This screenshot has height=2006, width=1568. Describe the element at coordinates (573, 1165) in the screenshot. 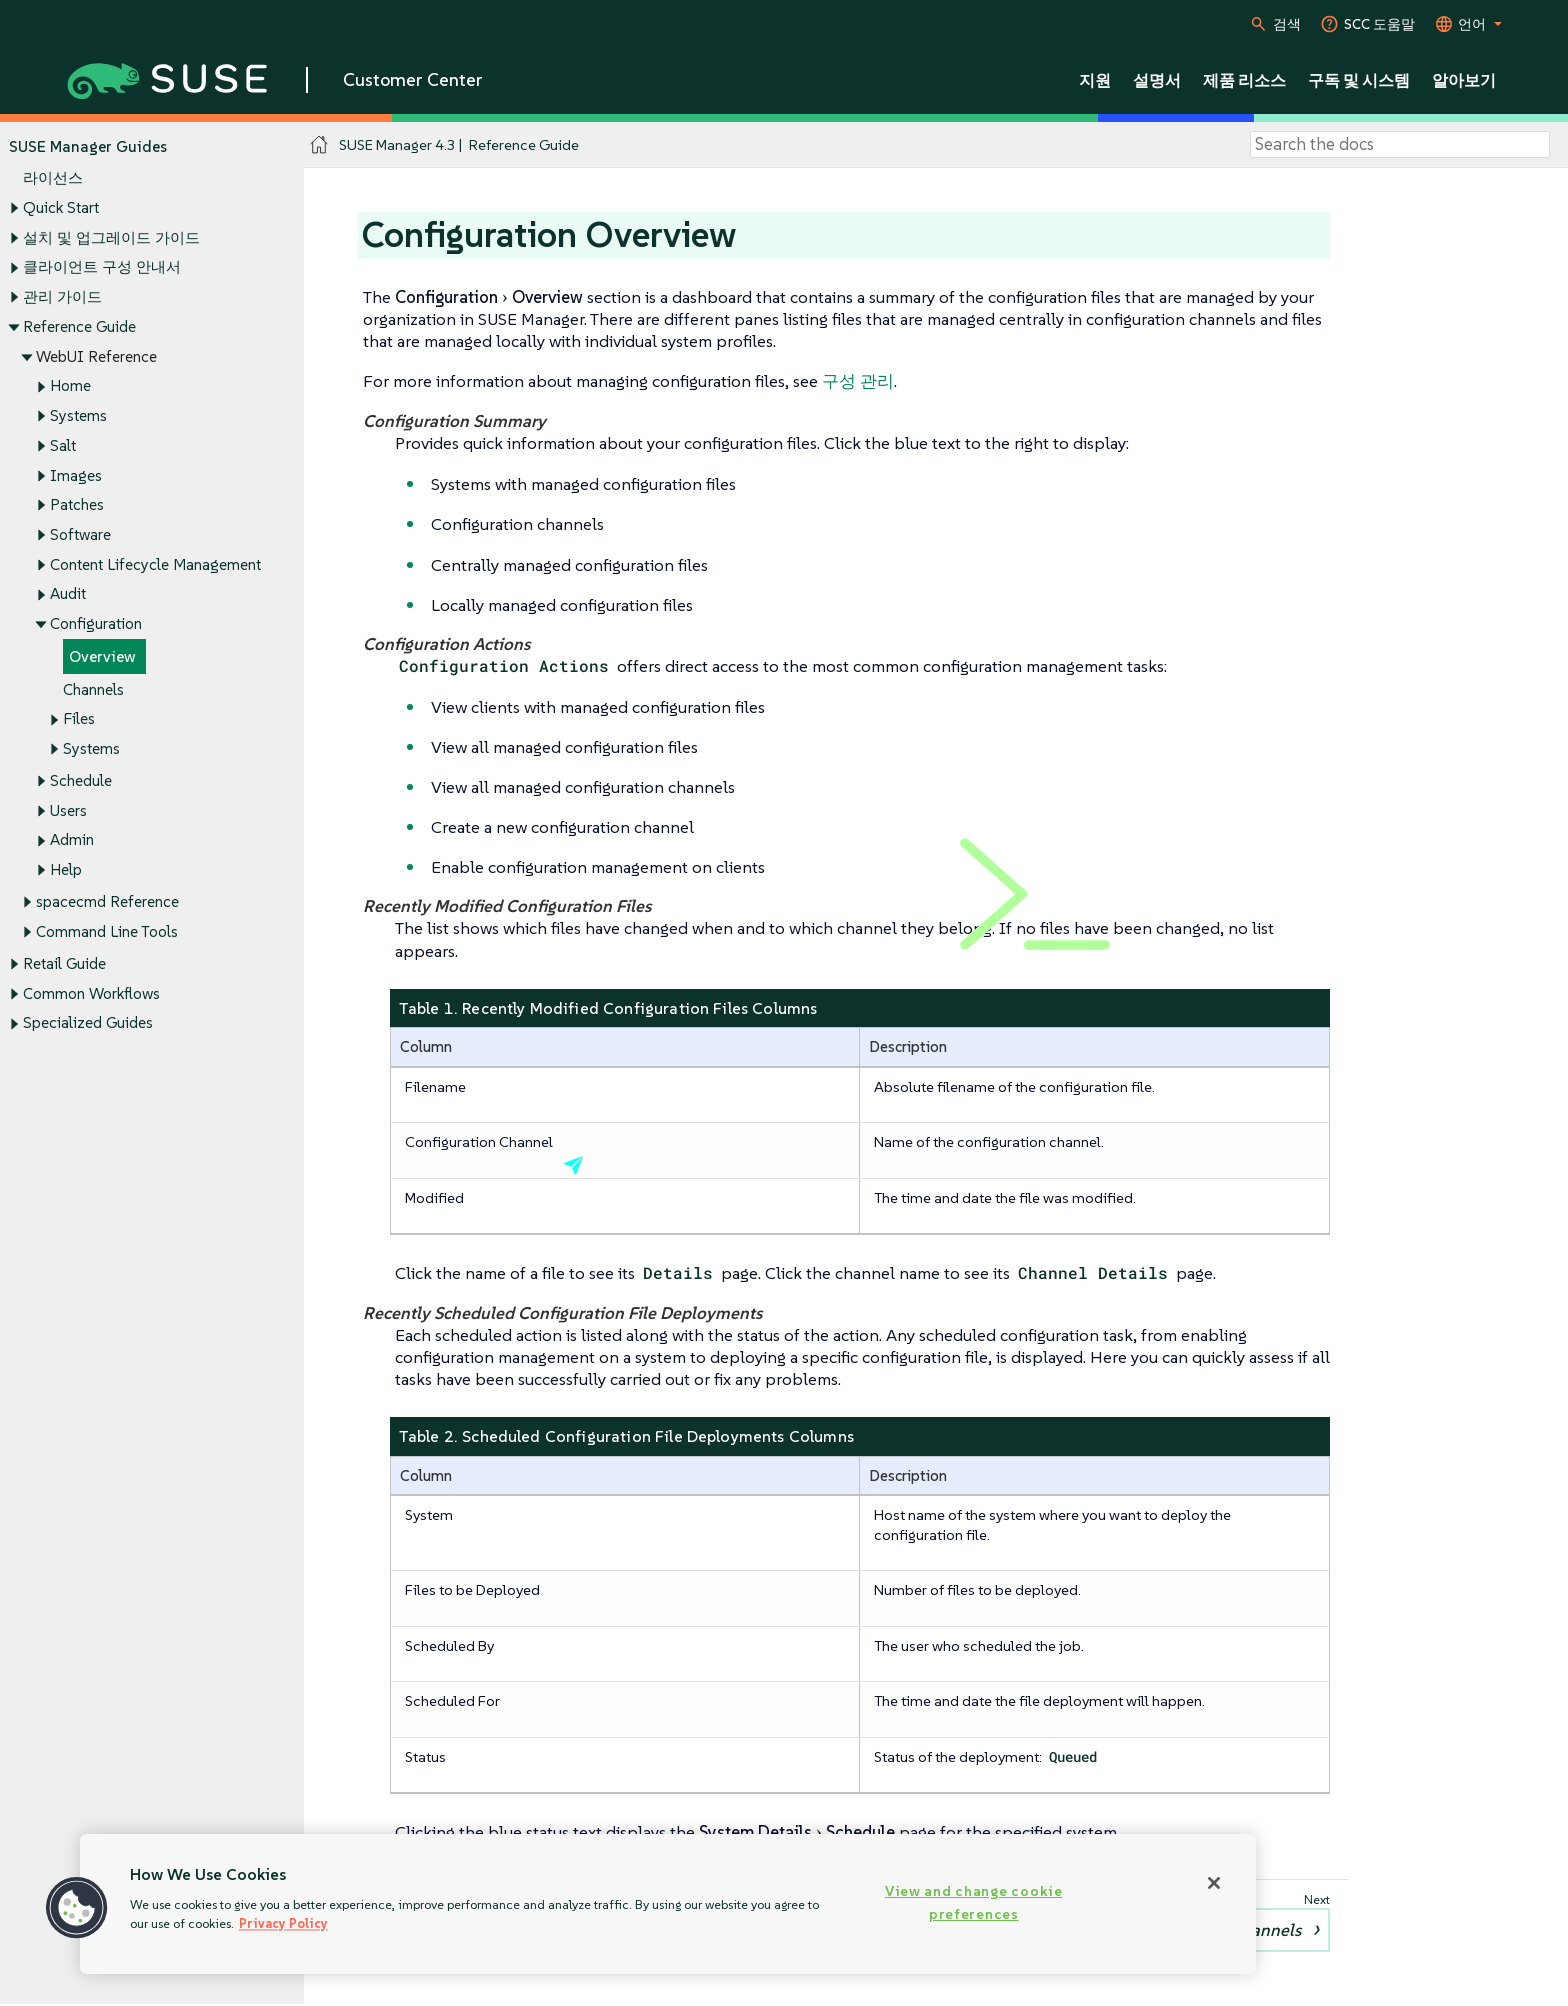

I see `send a message` at that location.